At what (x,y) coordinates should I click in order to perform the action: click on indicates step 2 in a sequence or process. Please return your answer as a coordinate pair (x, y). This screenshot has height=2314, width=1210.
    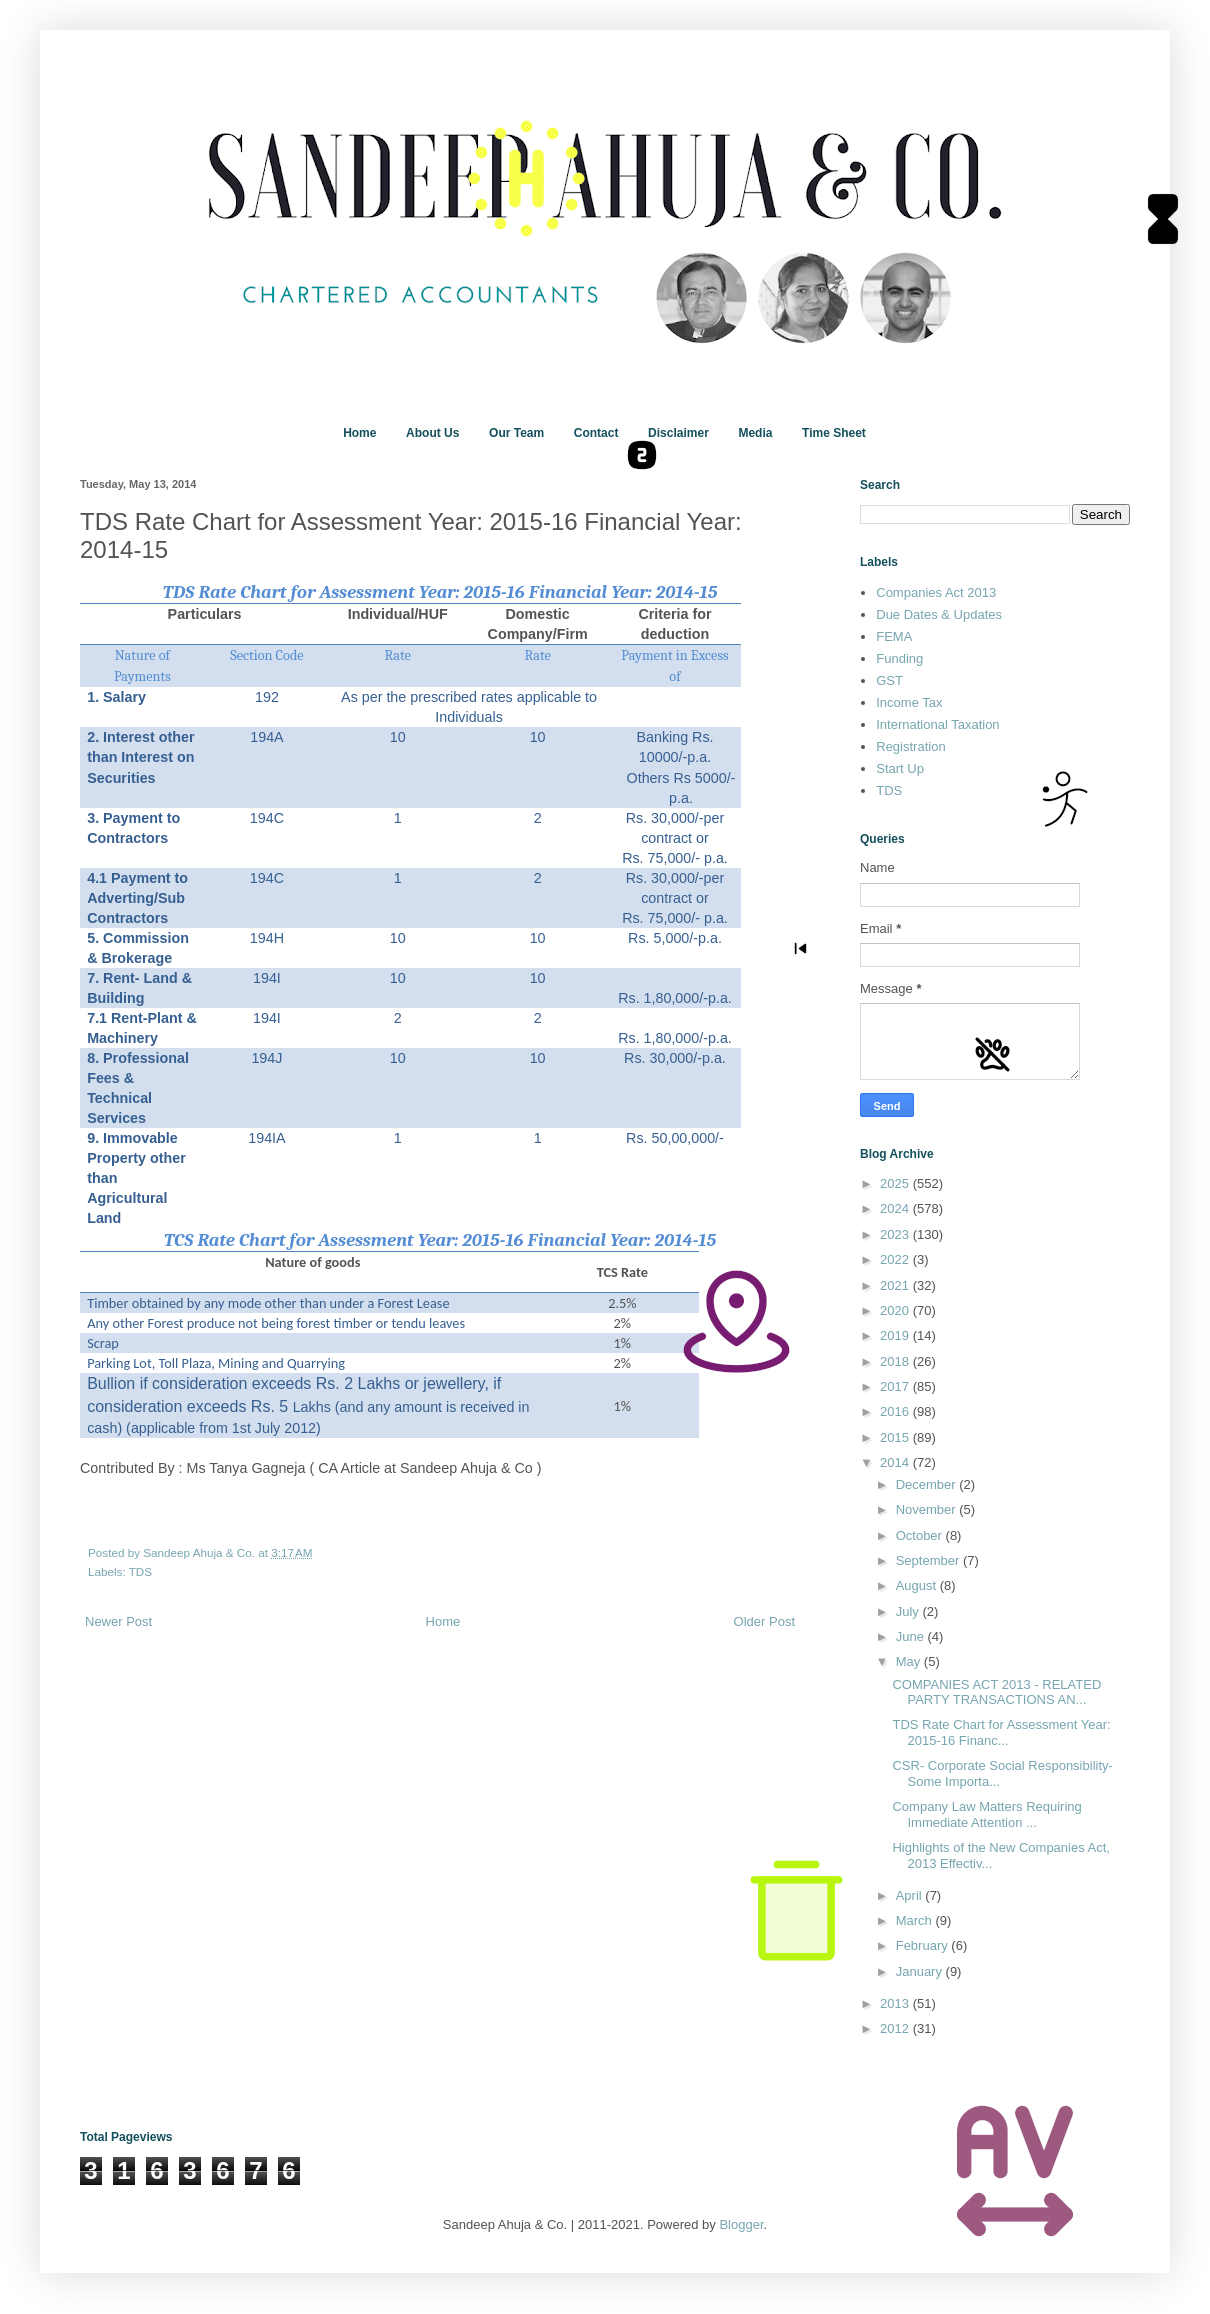
    Looking at the image, I should click on (642, 455).